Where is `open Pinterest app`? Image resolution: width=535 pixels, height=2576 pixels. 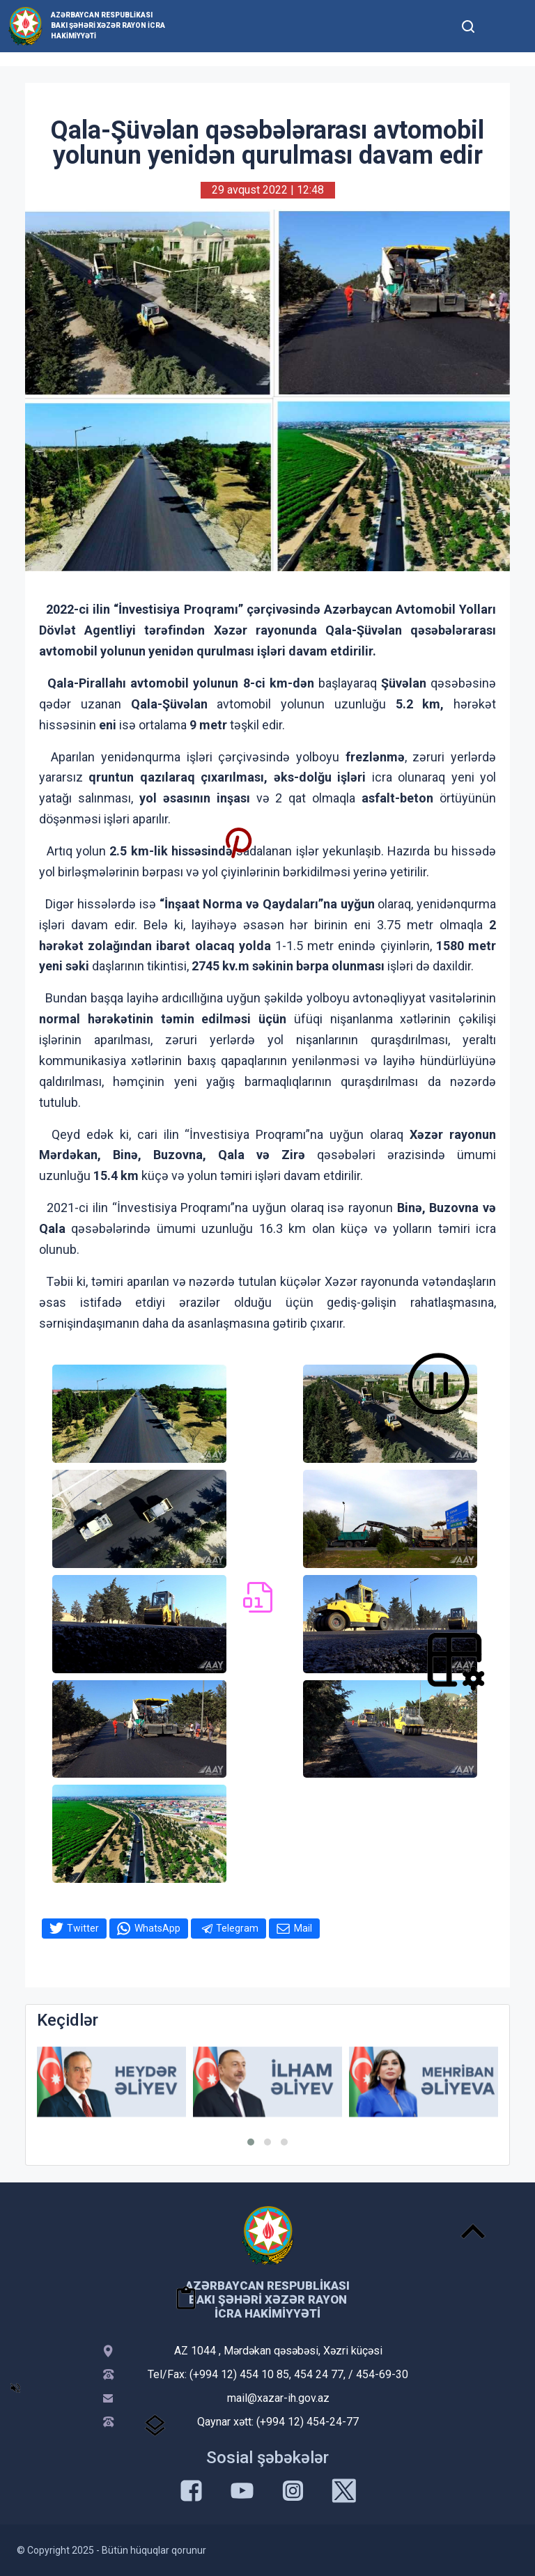
open Pinterest app is located at coordinates (238, 843).